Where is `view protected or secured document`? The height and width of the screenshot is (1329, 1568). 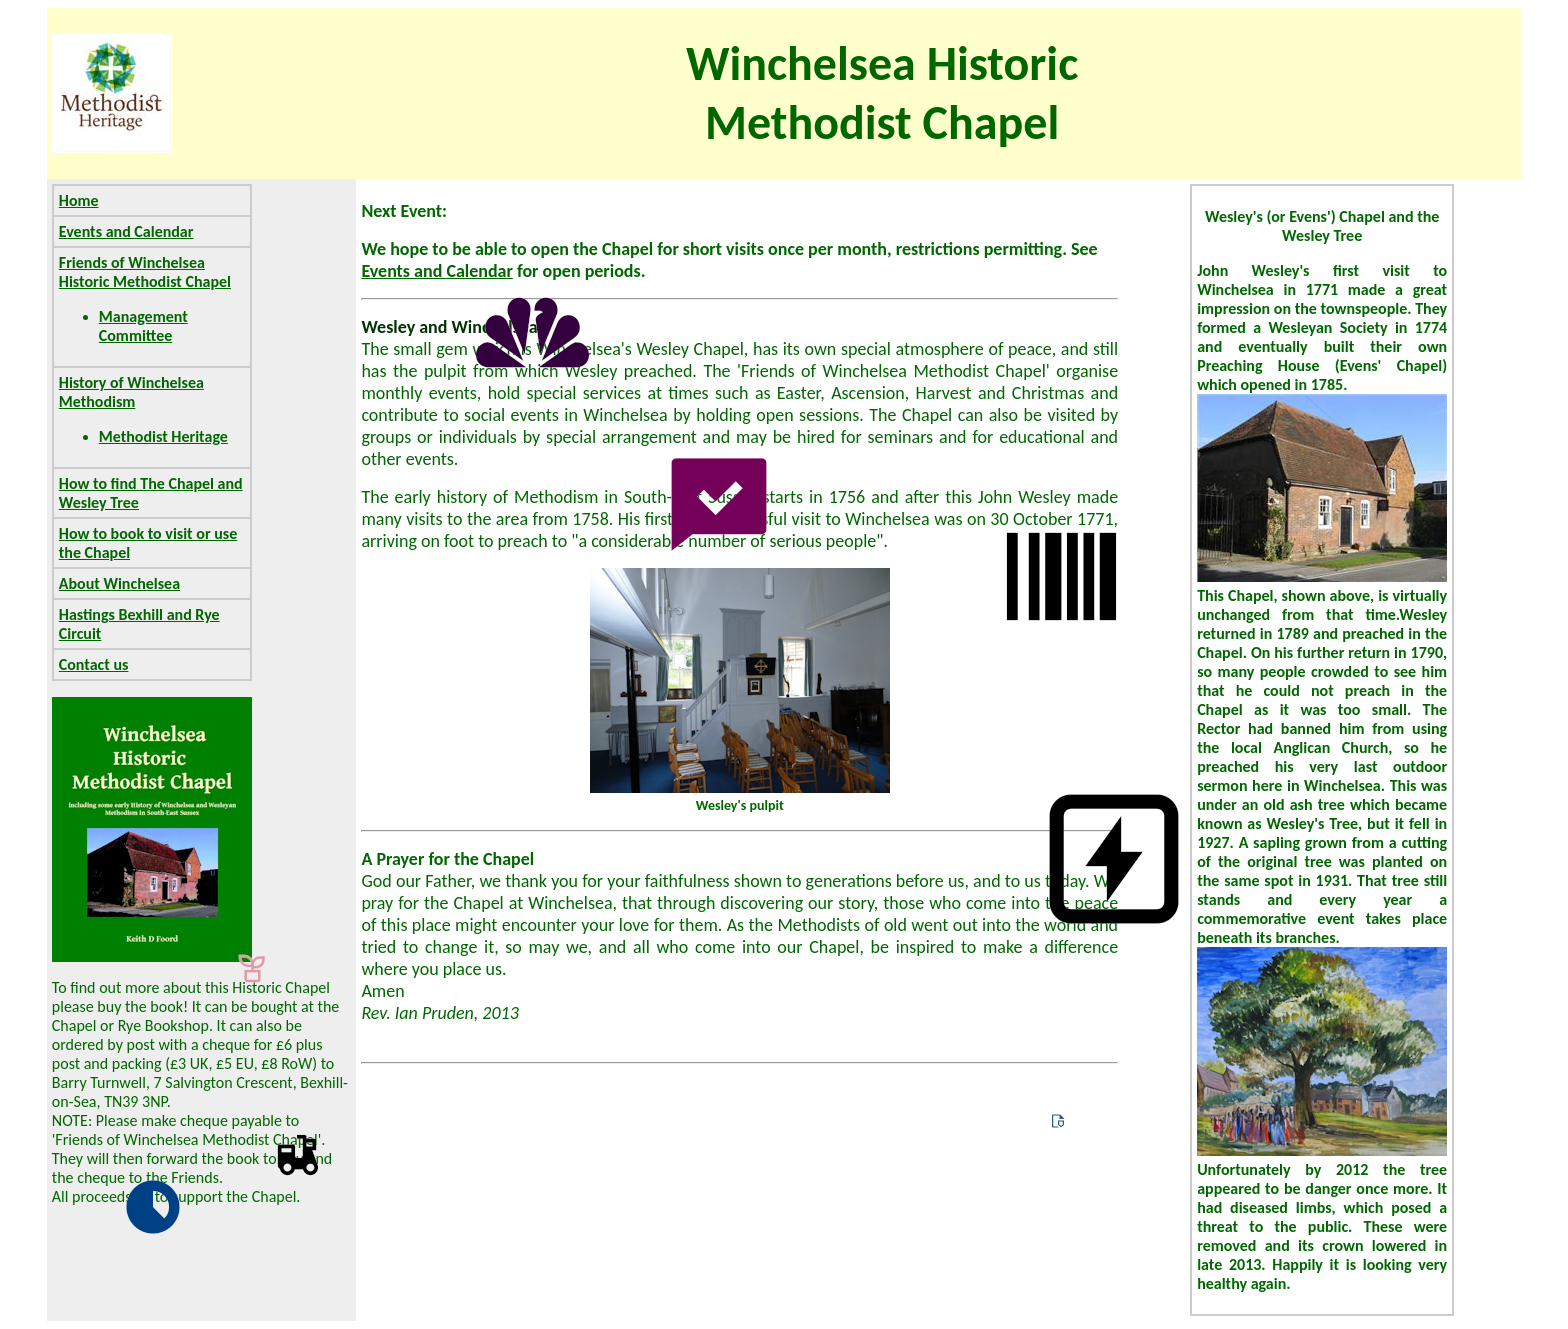 view protected or secured document is located at coordinates (1058, 1121).